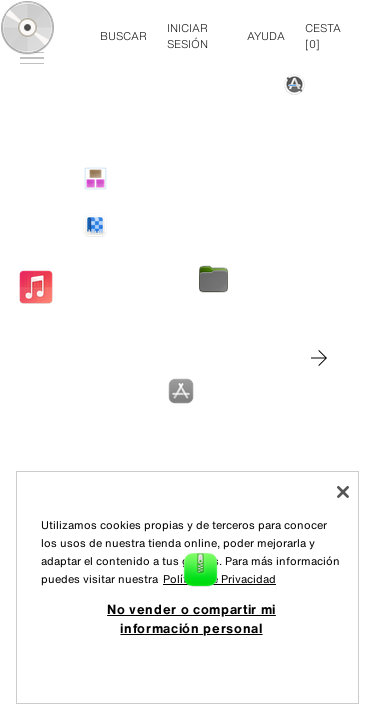 This screenshot has width=375, height=720. Describe the element at coordinates (36, 287) in the screenshot. I see `open the music player app` at that location.